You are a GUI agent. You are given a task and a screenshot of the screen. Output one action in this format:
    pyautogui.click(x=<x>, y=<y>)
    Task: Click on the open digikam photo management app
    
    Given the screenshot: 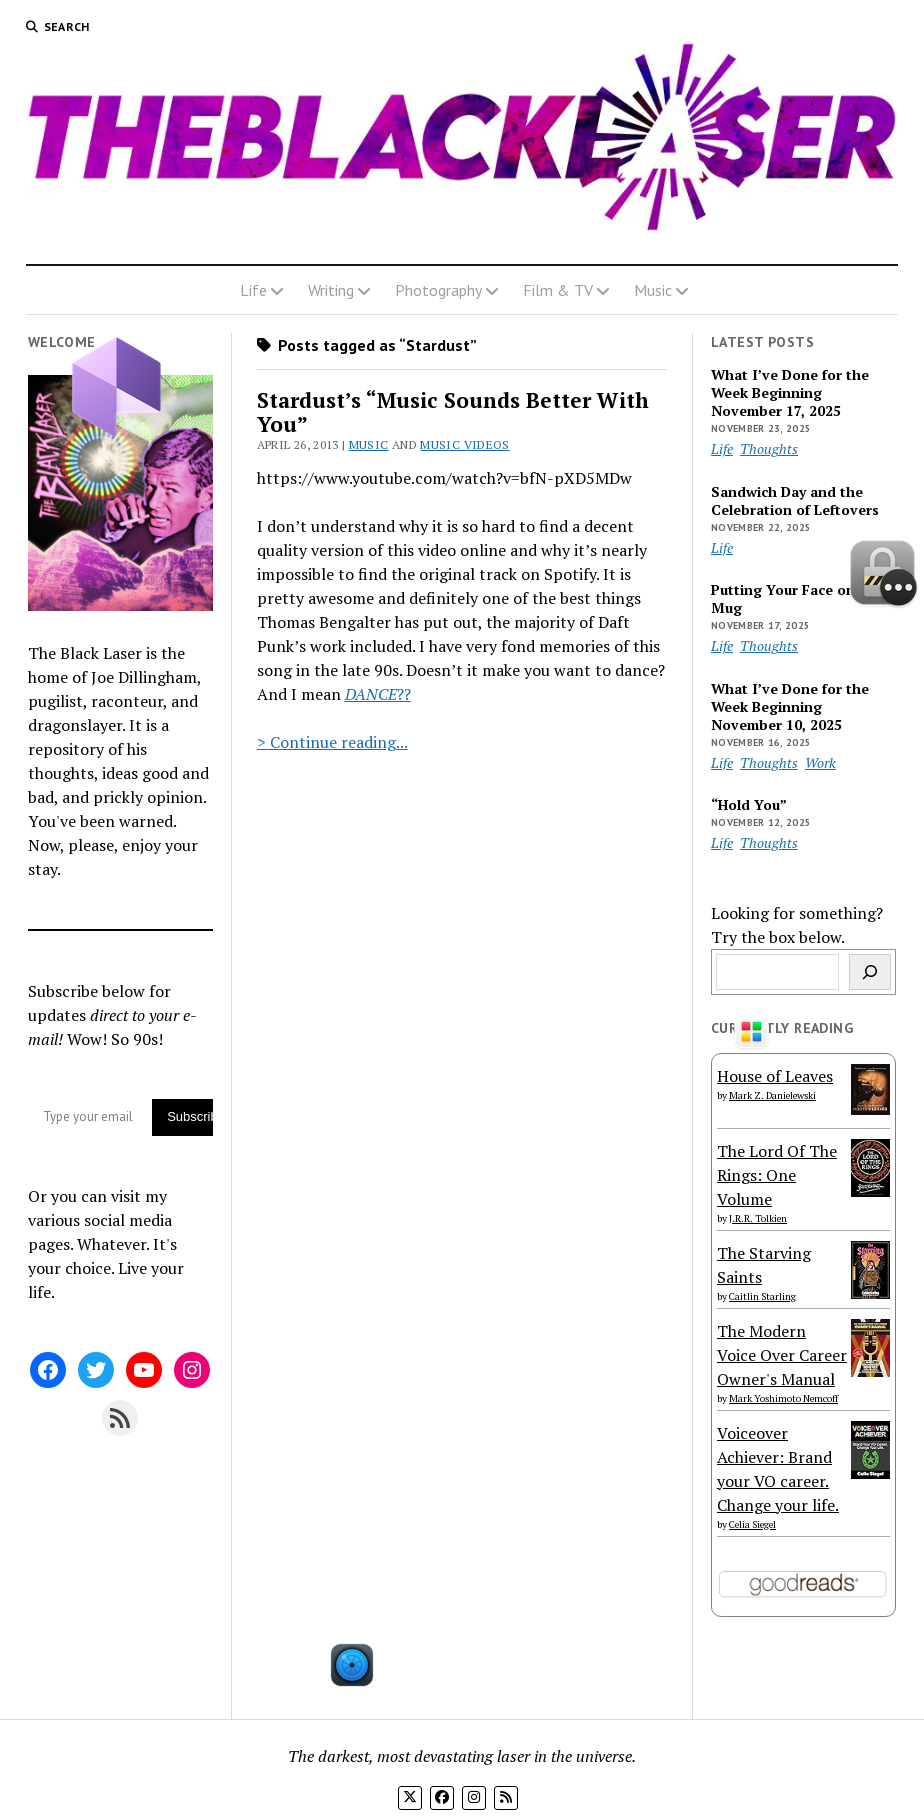 What is the action you would take?
    pyautogui.click(x=352, y=1665)
    